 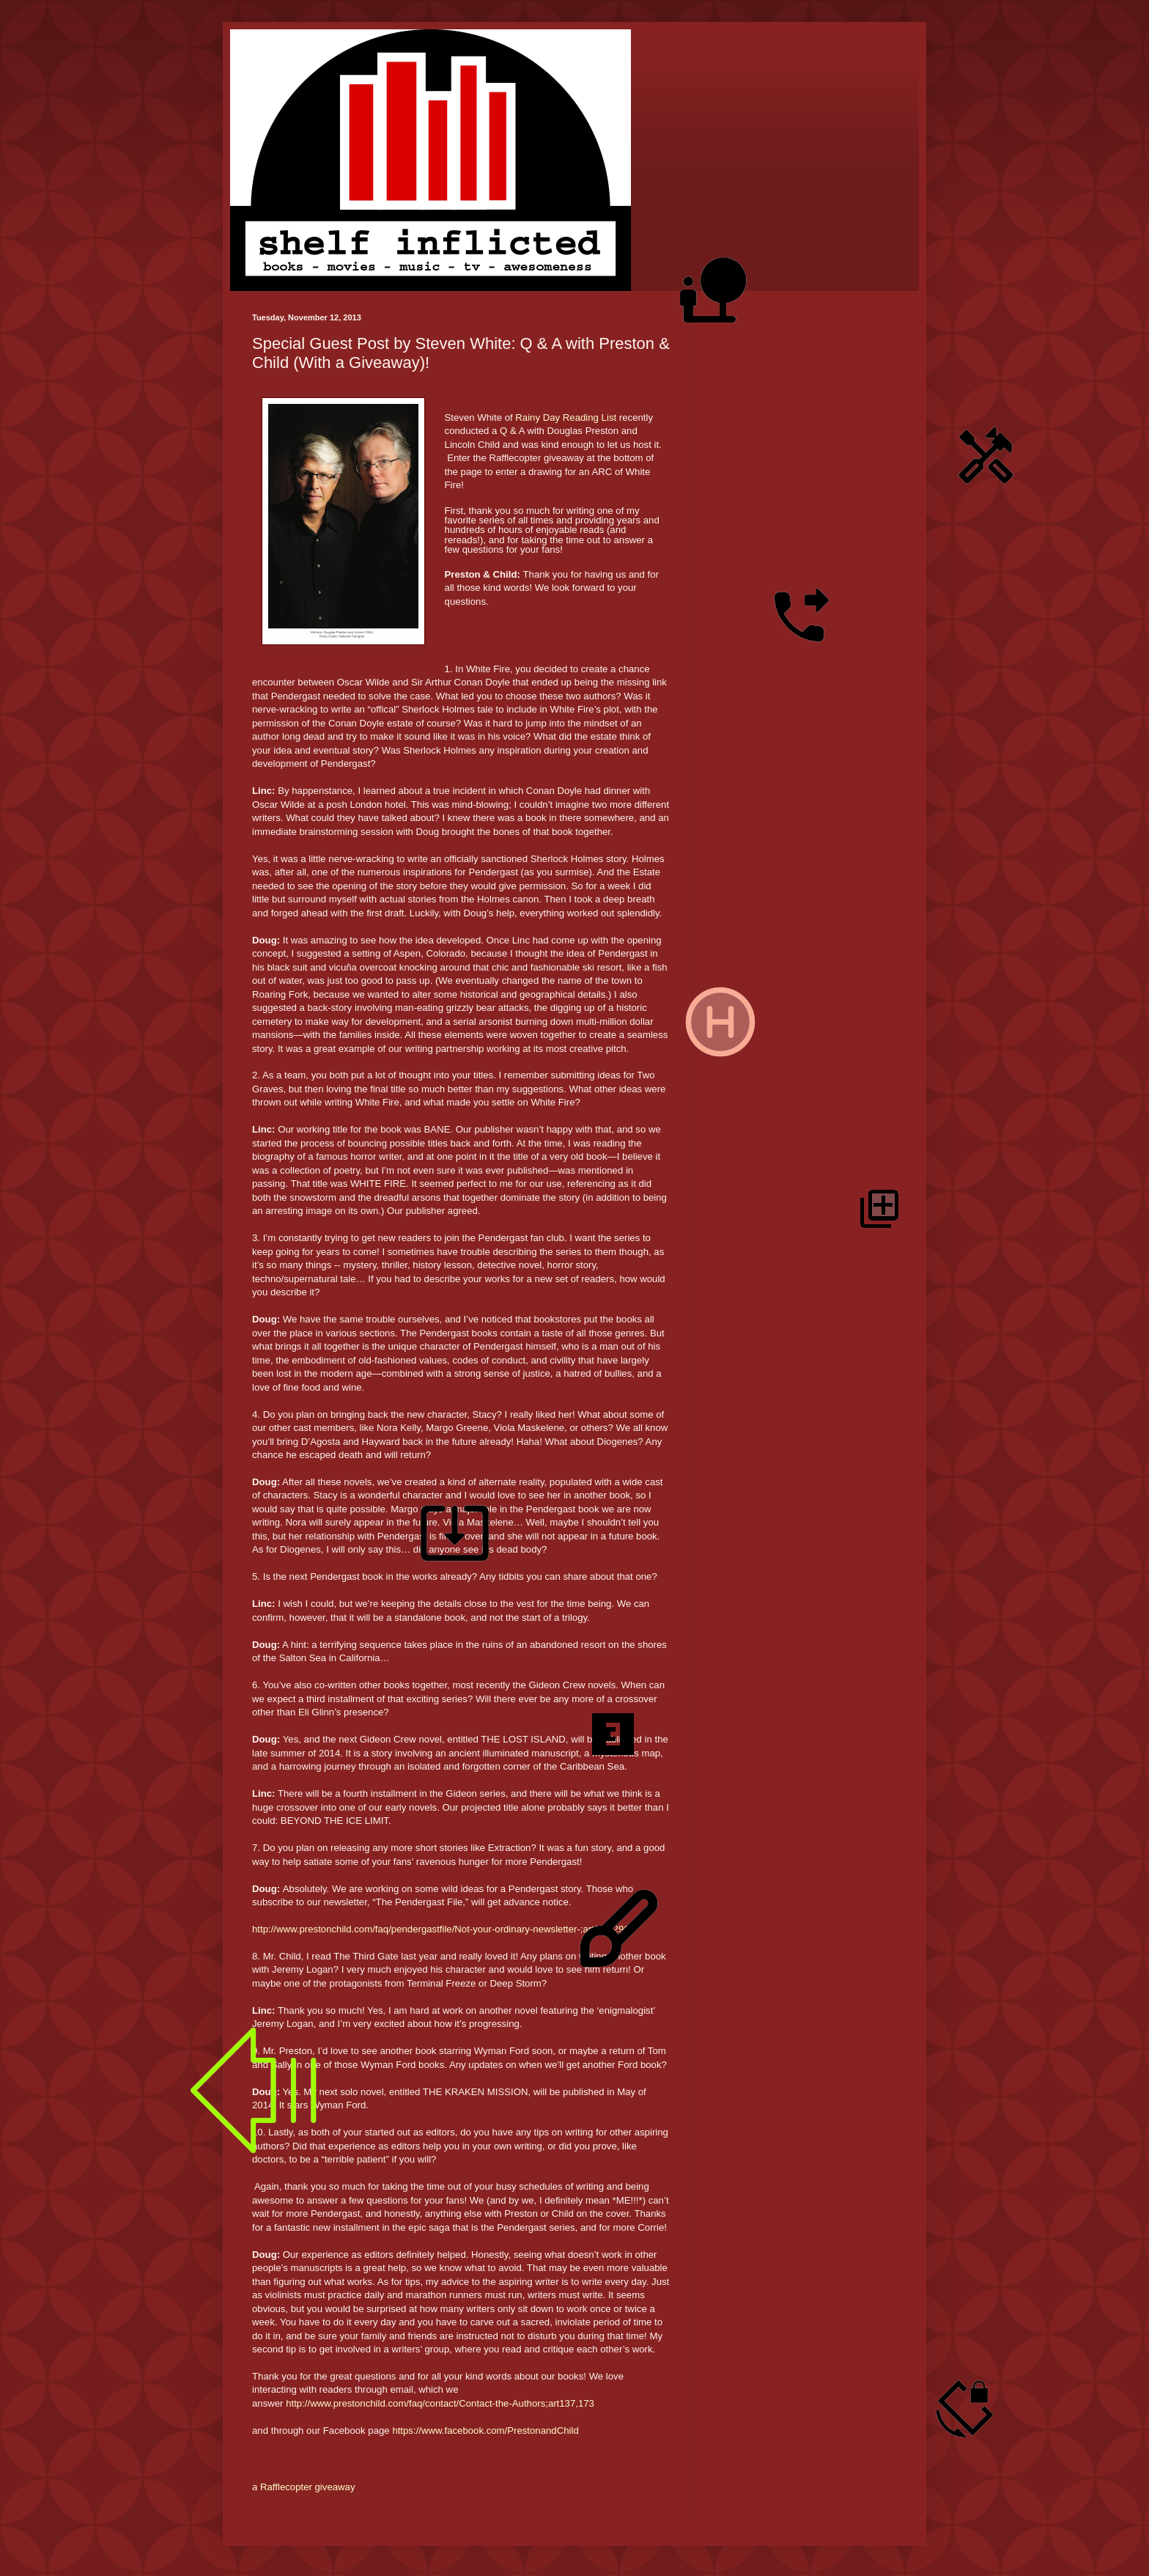 What do you see at coordinates (720, 1022) in the screenshot?
I see `hospital or medical facility indicator` at bounding box center [720, 1022].